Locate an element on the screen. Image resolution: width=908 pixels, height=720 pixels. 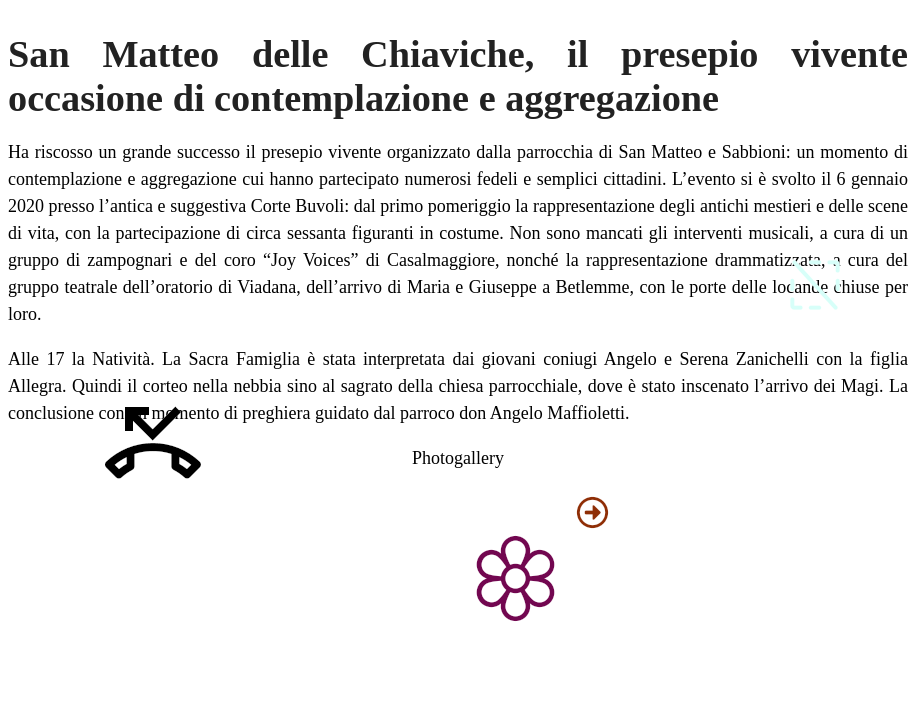
disable selection mode is located at coordinates (815, 285).